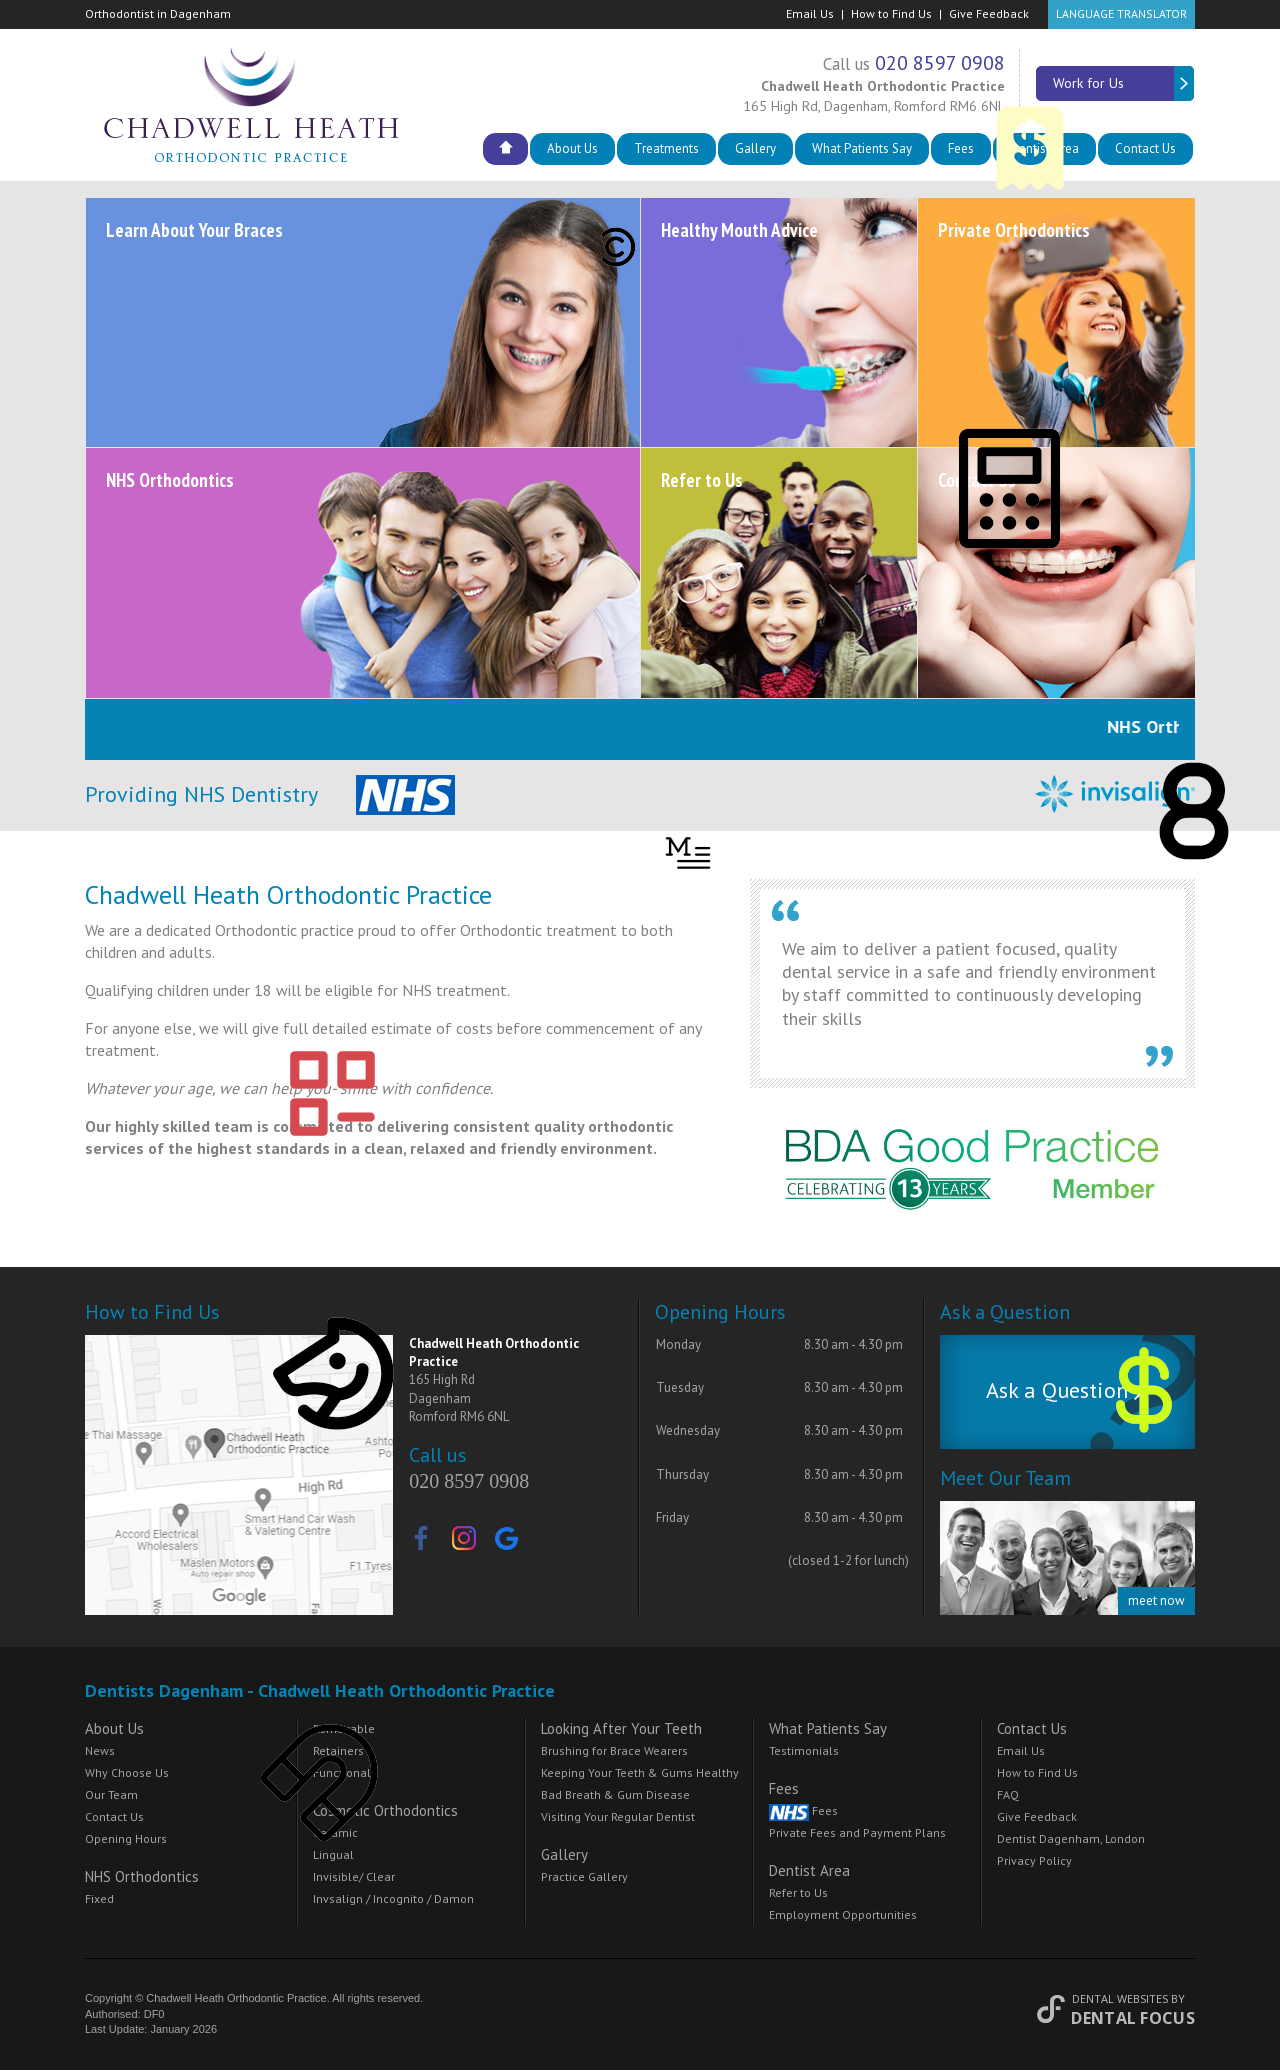  What do you see at coordinates (618, 247) in the screenshot?
I see `comedy central brand logo` at bounding box center [618, 247].